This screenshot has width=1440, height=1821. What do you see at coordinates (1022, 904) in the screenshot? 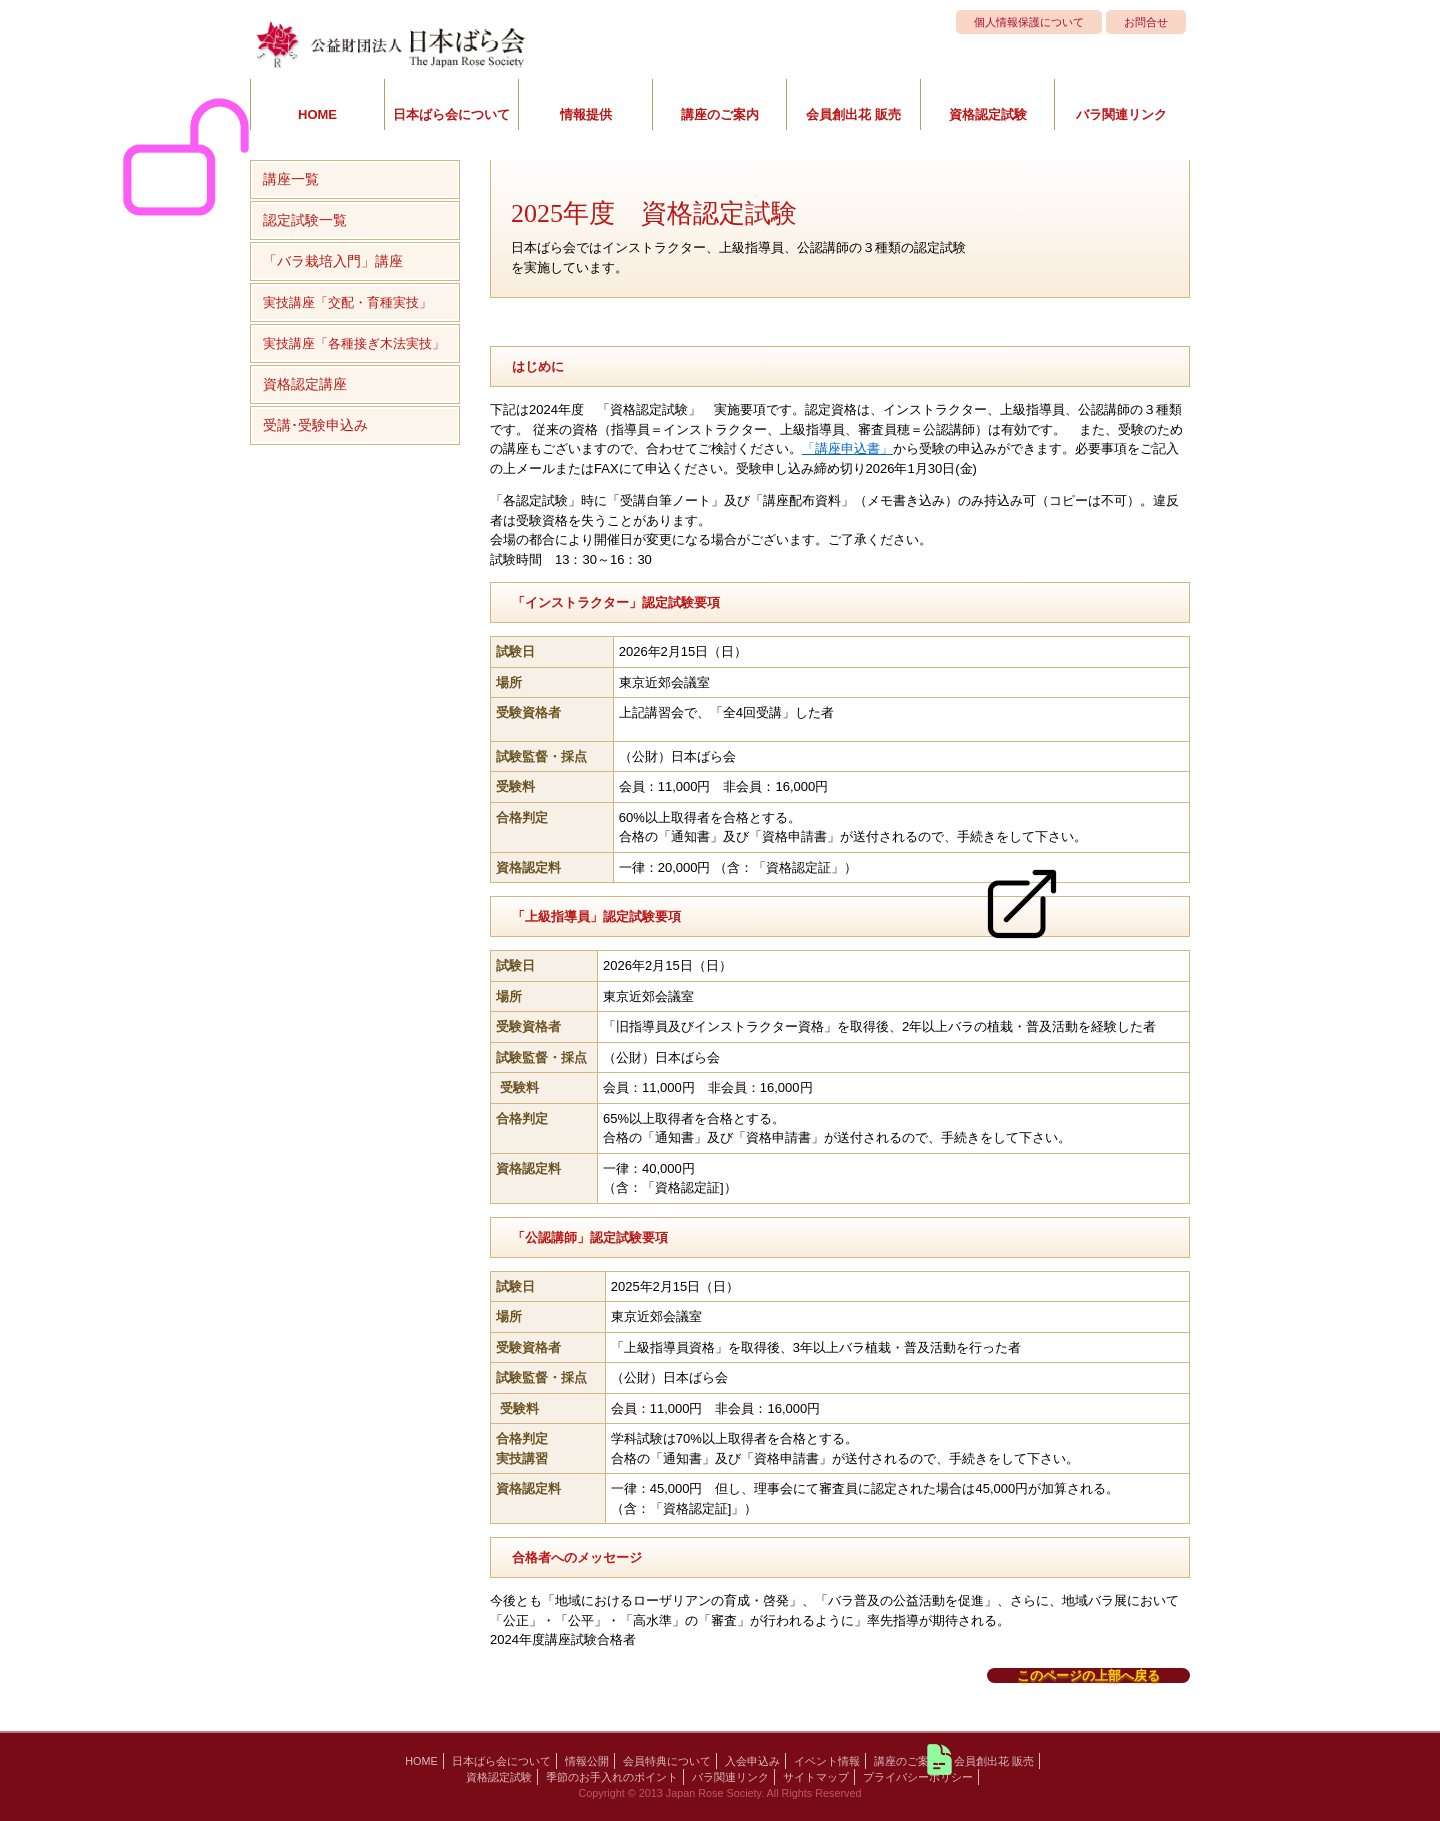
I see `open link in a new tab or window` at bounding box center [1022, 904].